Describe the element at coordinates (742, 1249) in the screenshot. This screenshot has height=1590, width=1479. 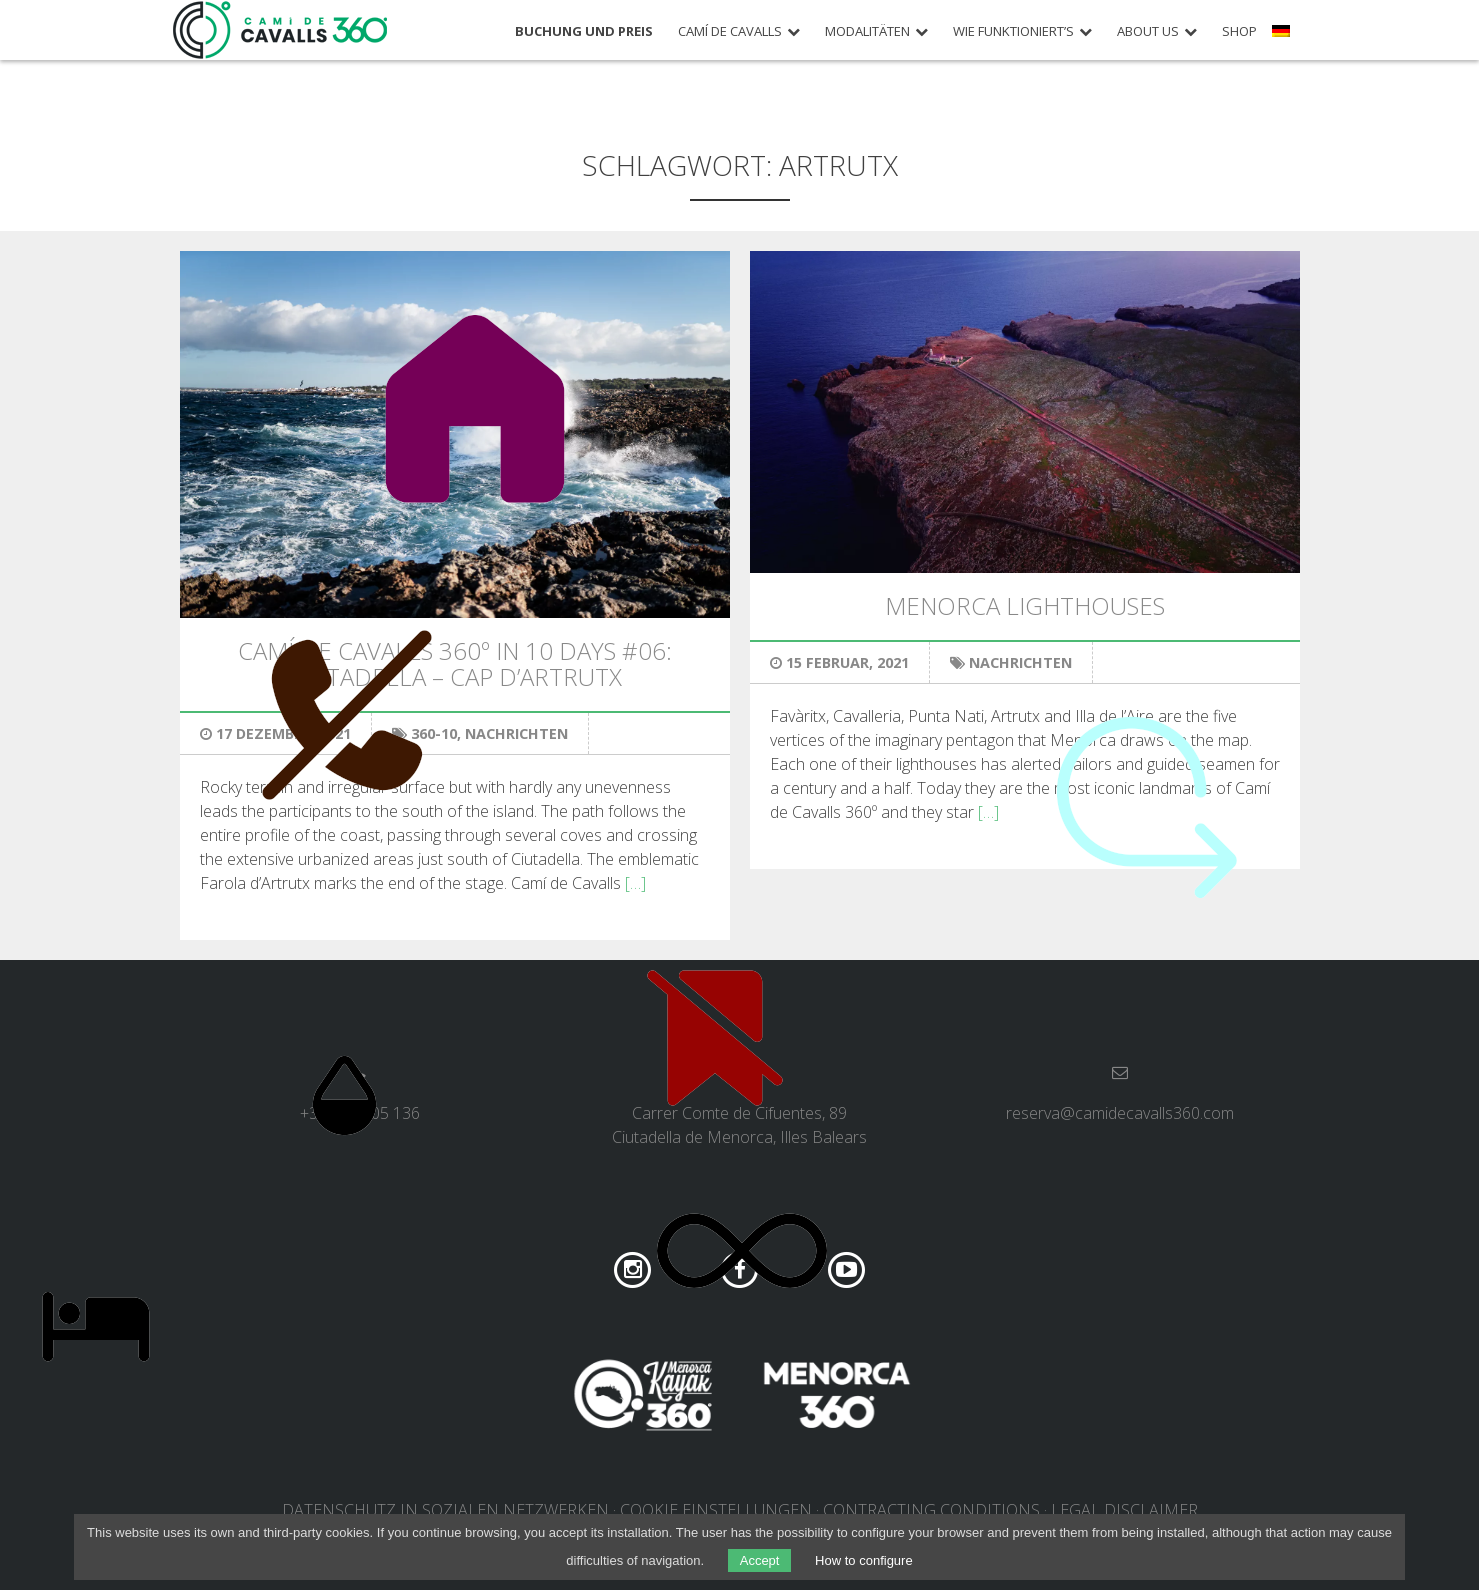
I see `indicates unlimited or infinite quantity` at that location.